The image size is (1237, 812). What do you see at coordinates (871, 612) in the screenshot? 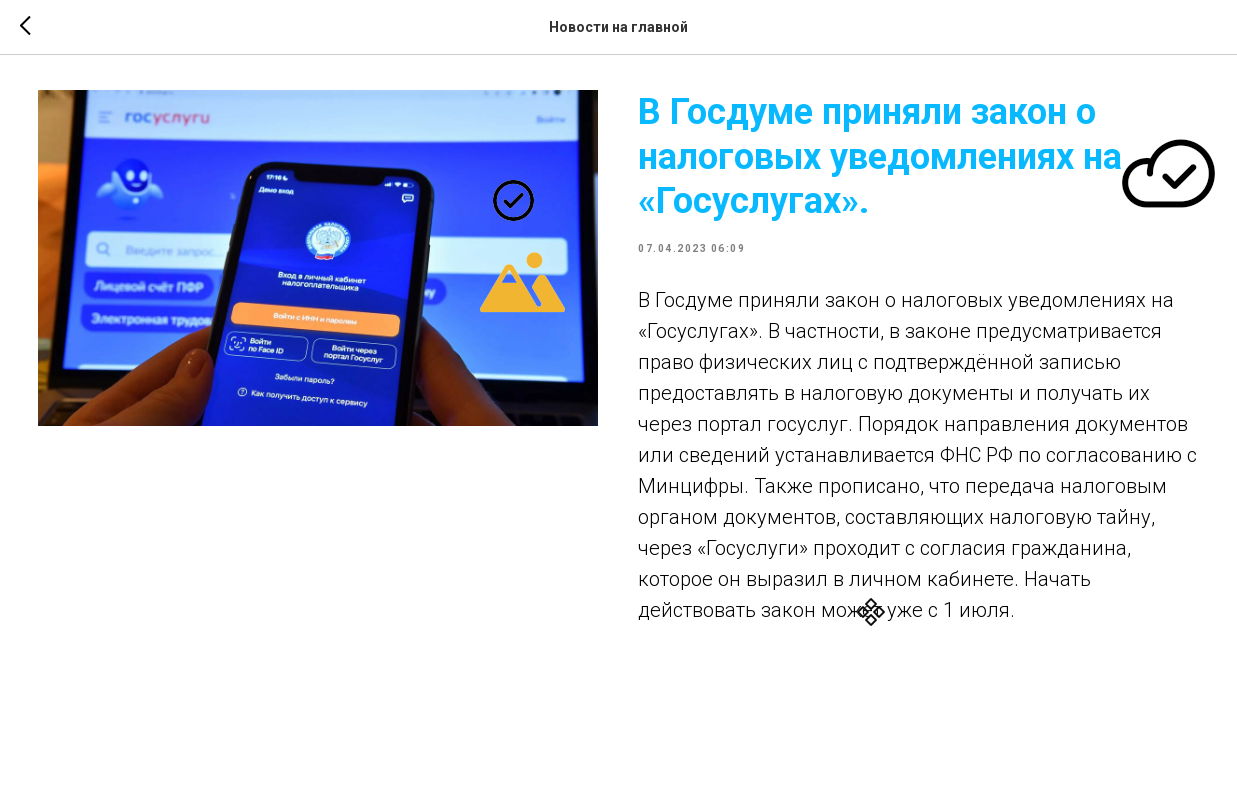
I see `access app or feature categories` at bounding box center [871, 612].